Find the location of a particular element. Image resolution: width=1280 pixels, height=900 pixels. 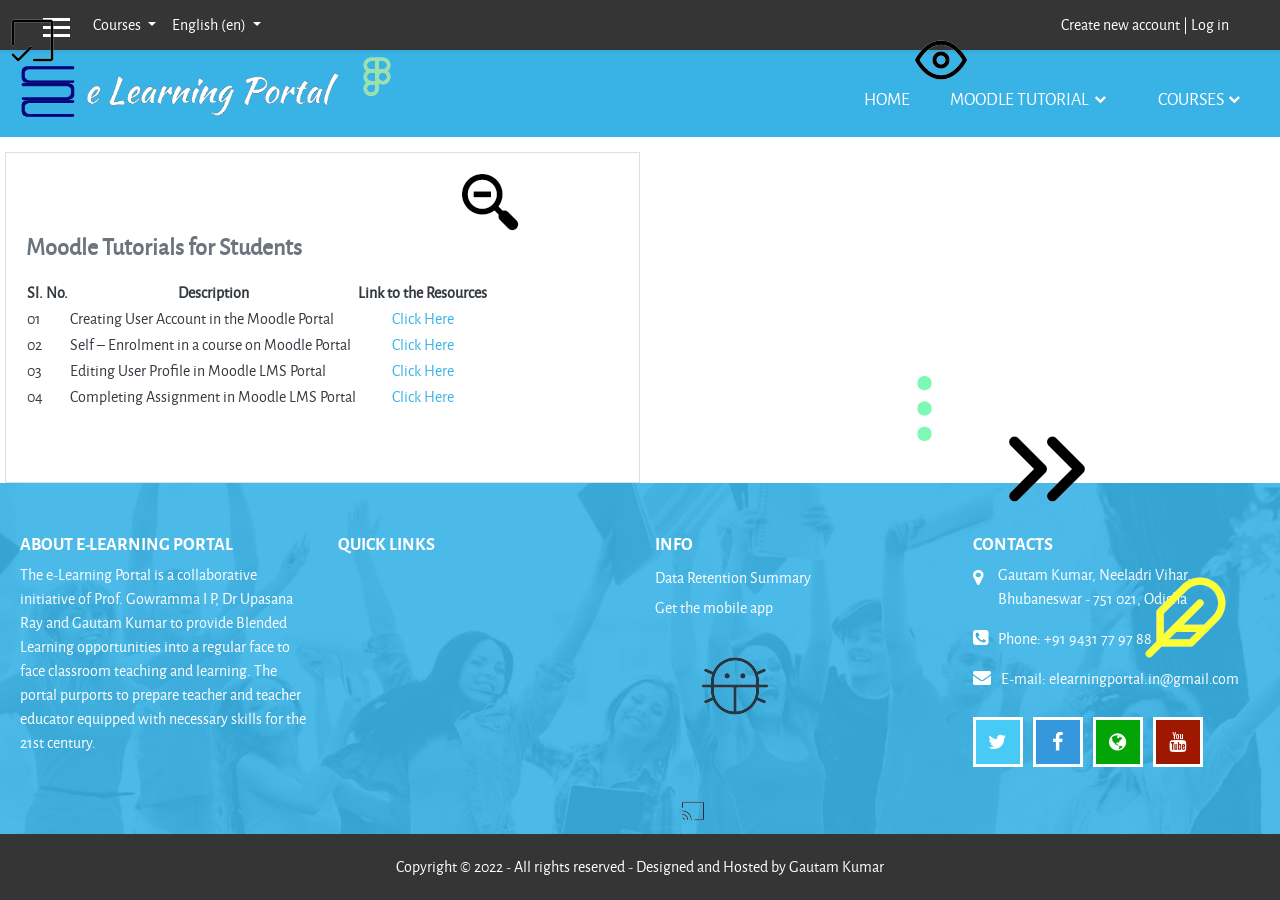

open figma design tool is located at coordinates (377, 76).